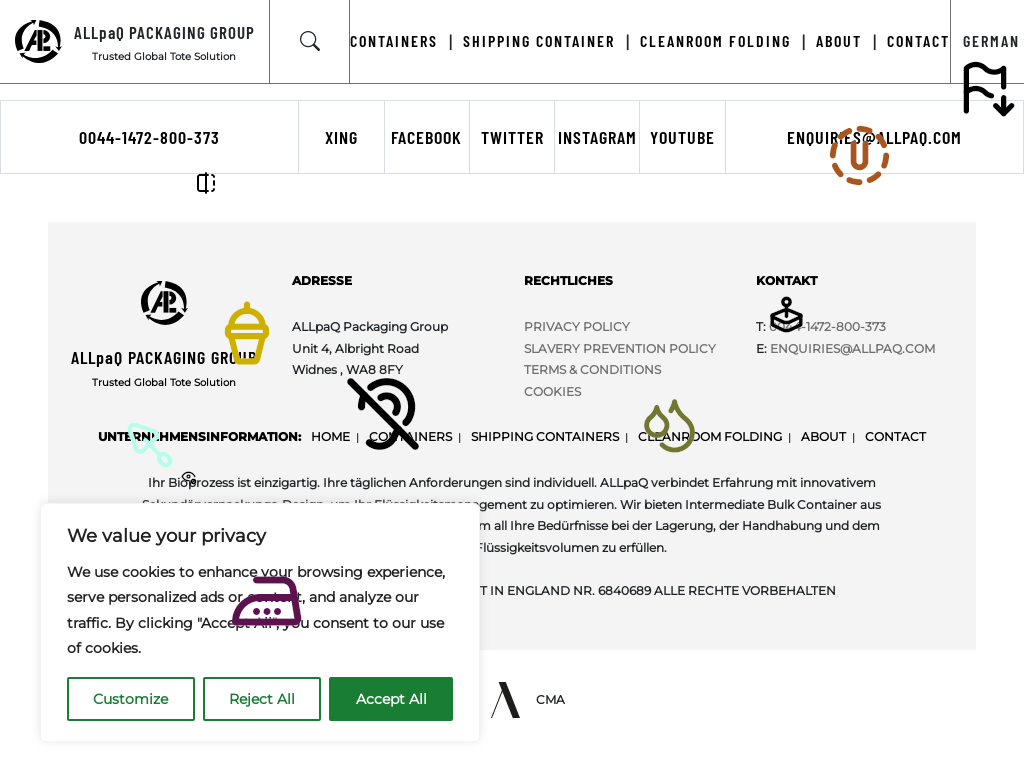 The height and width of the screenshot is (782, 1024). Describe the element at coordinates (786, 314) in the screenshot. I see `open apple arcade gaming service` at that location.